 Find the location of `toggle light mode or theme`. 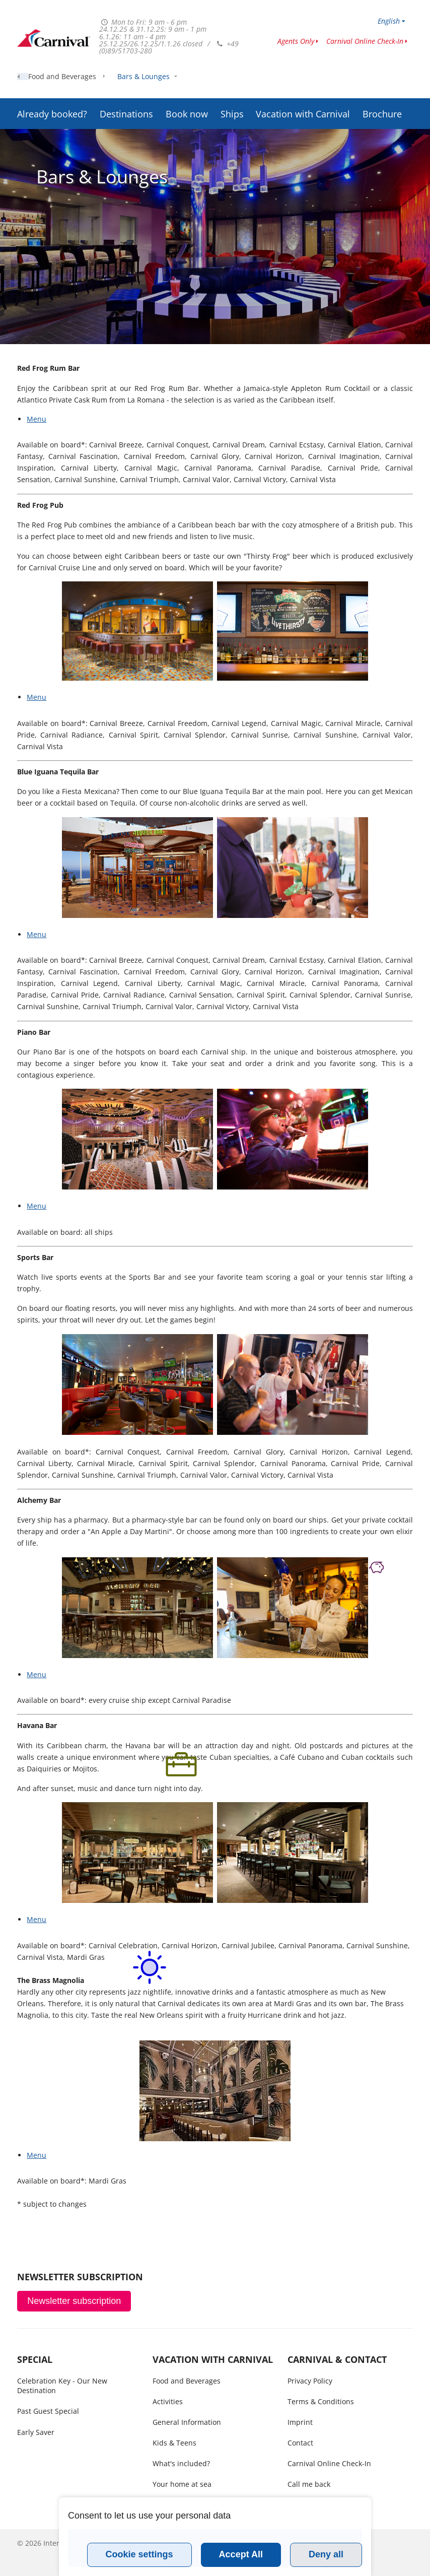

toggle light mode or theme is located at coordinates (150, 1967).